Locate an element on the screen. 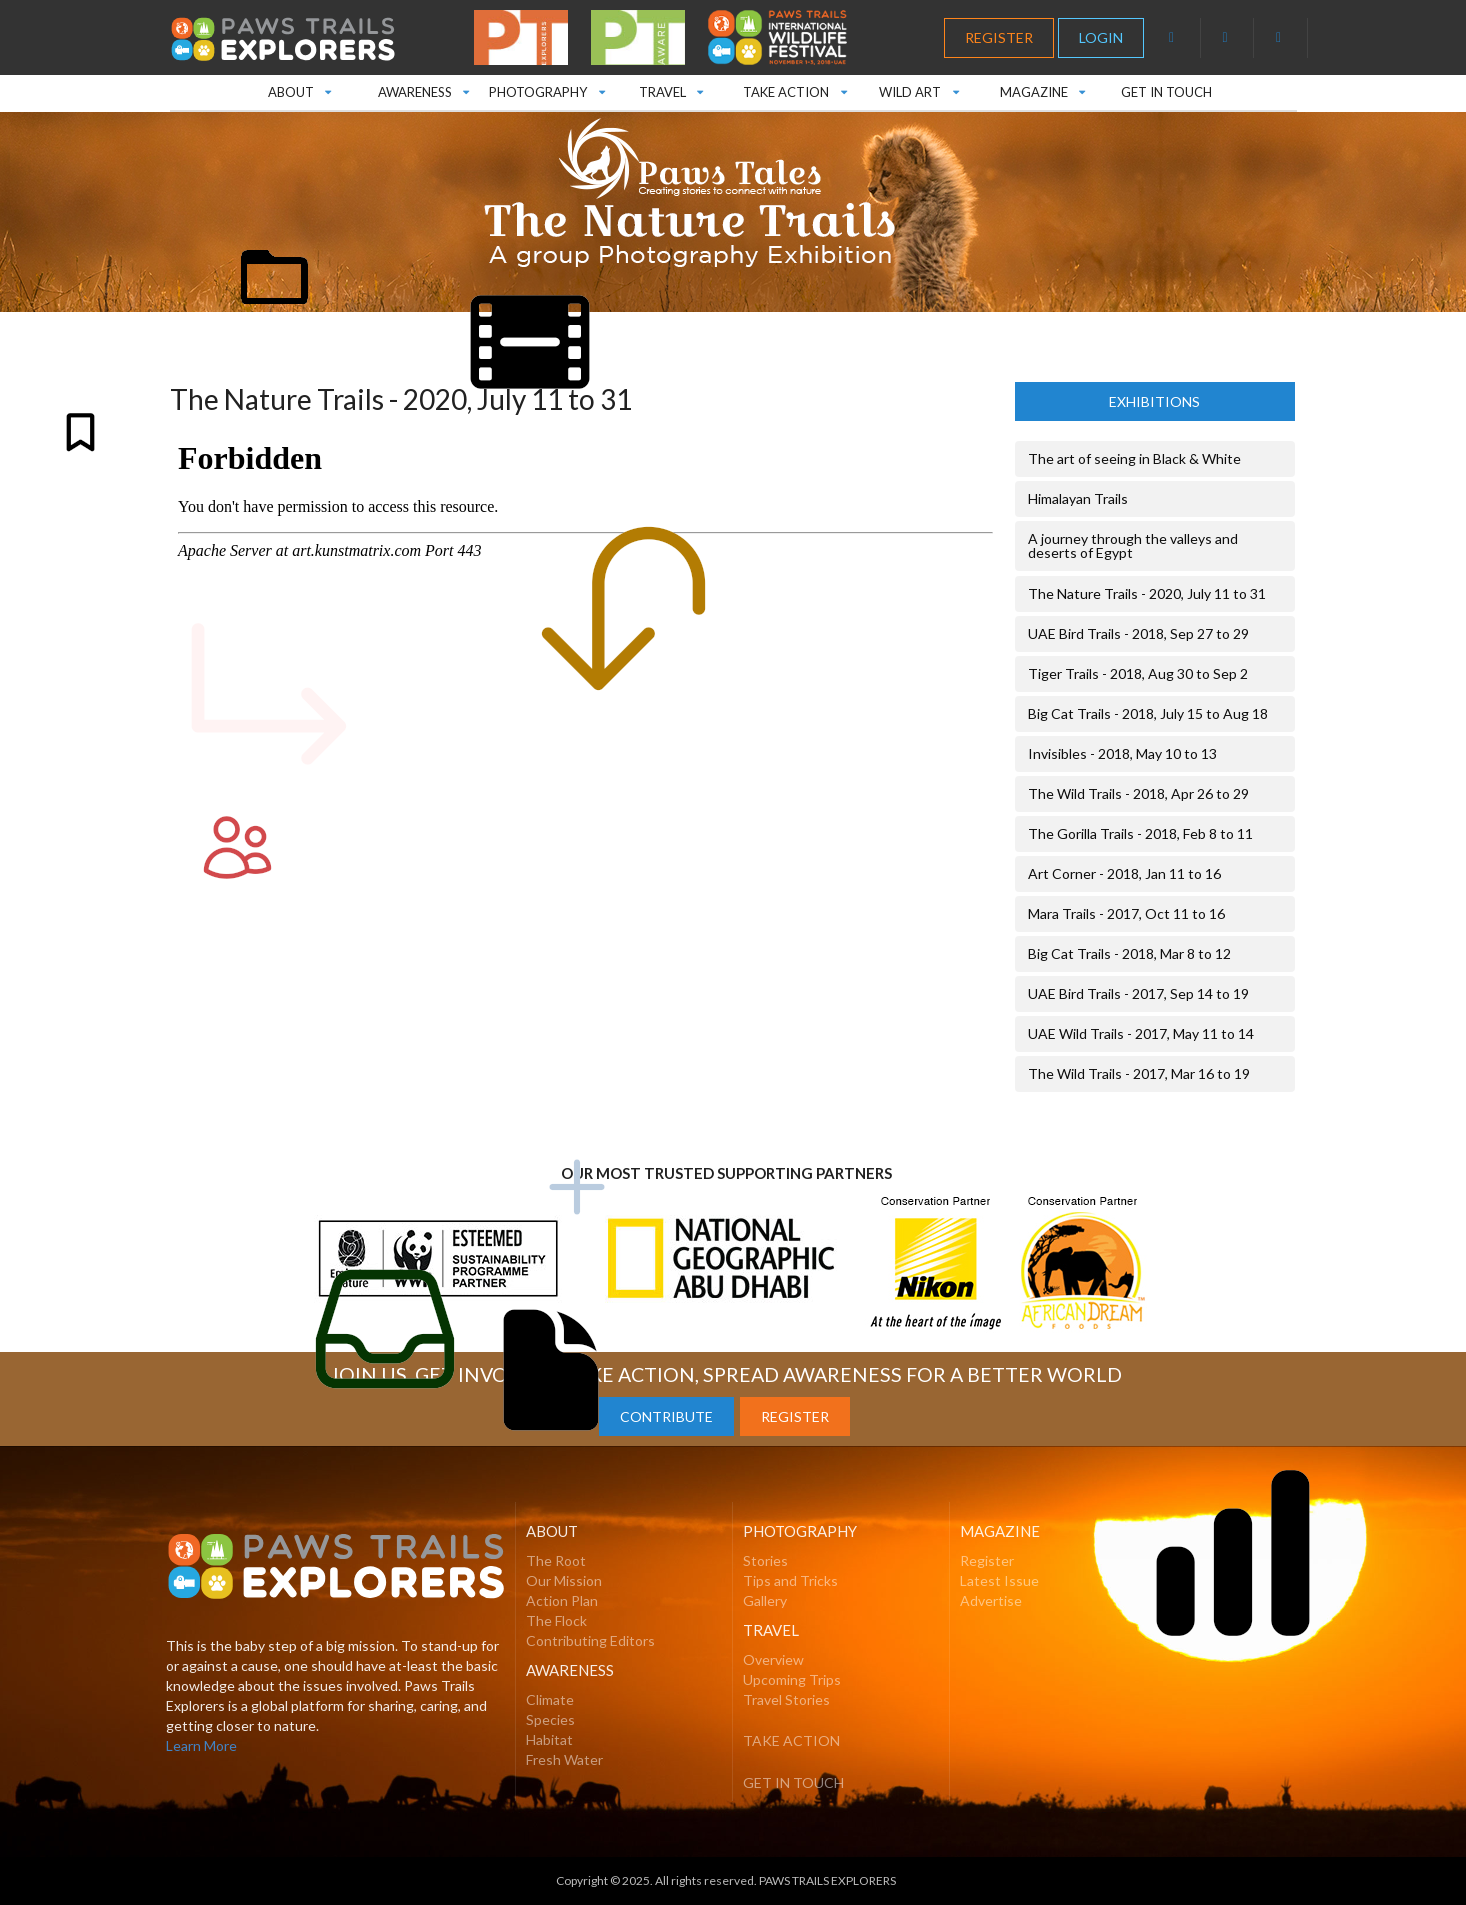  view all users or contacts is located at coordinates (237, 847).